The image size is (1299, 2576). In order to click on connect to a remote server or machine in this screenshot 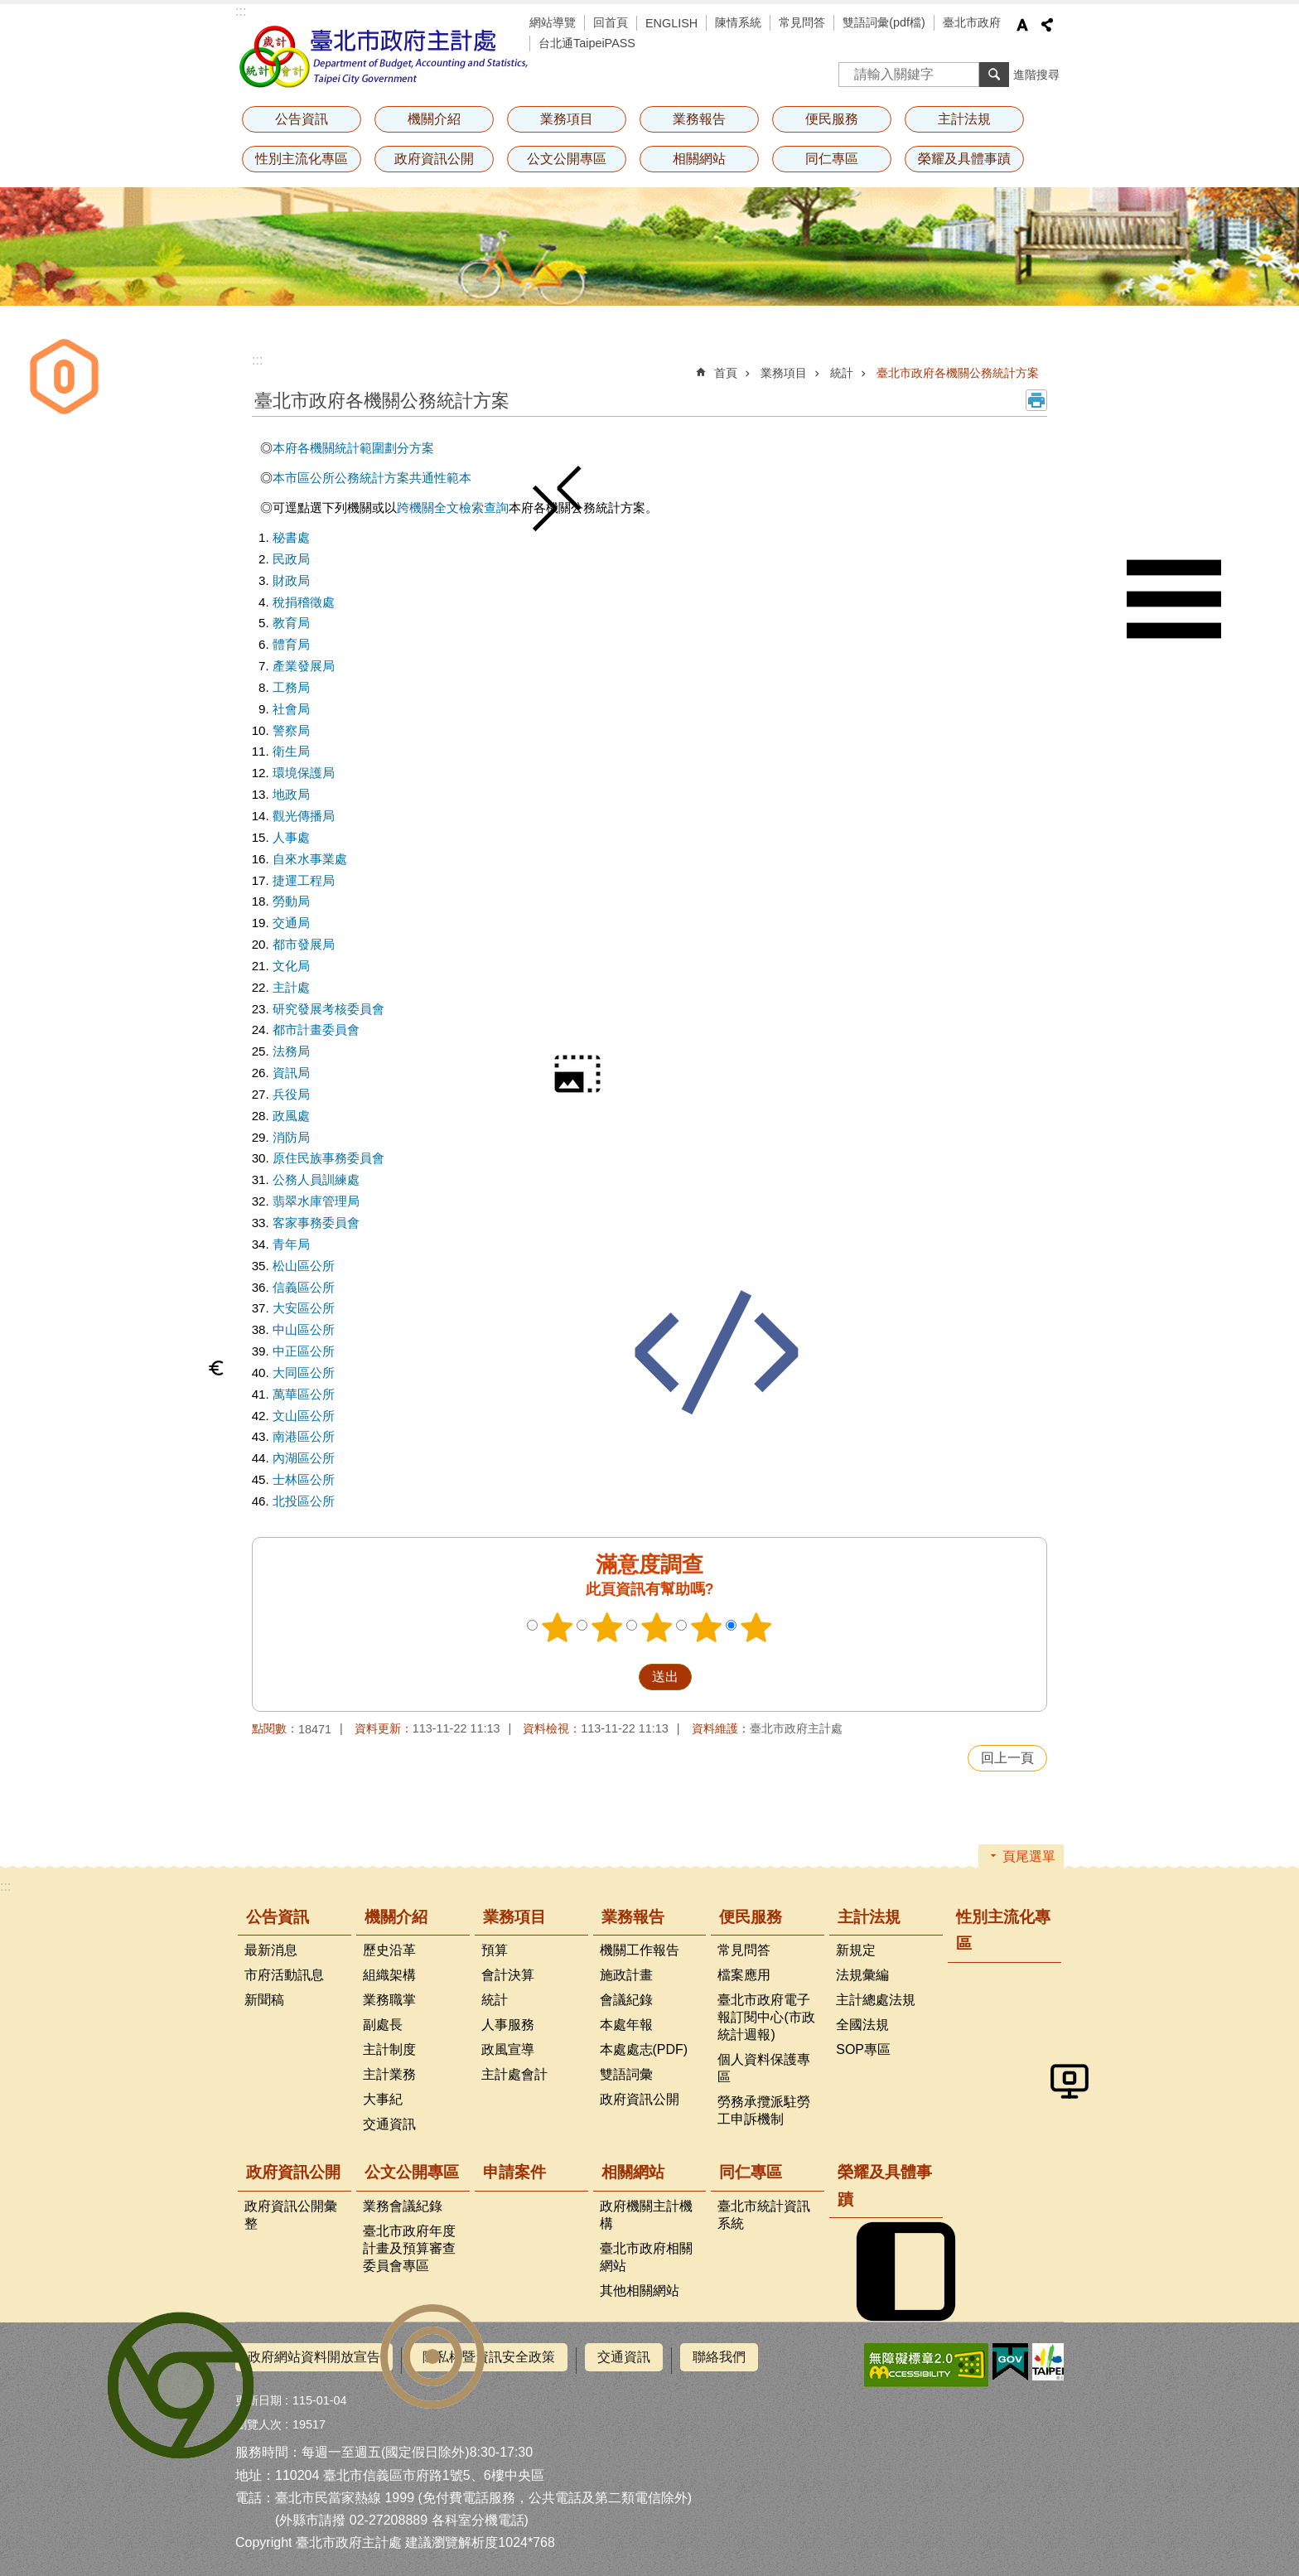, I will do `click(557, 500)`.